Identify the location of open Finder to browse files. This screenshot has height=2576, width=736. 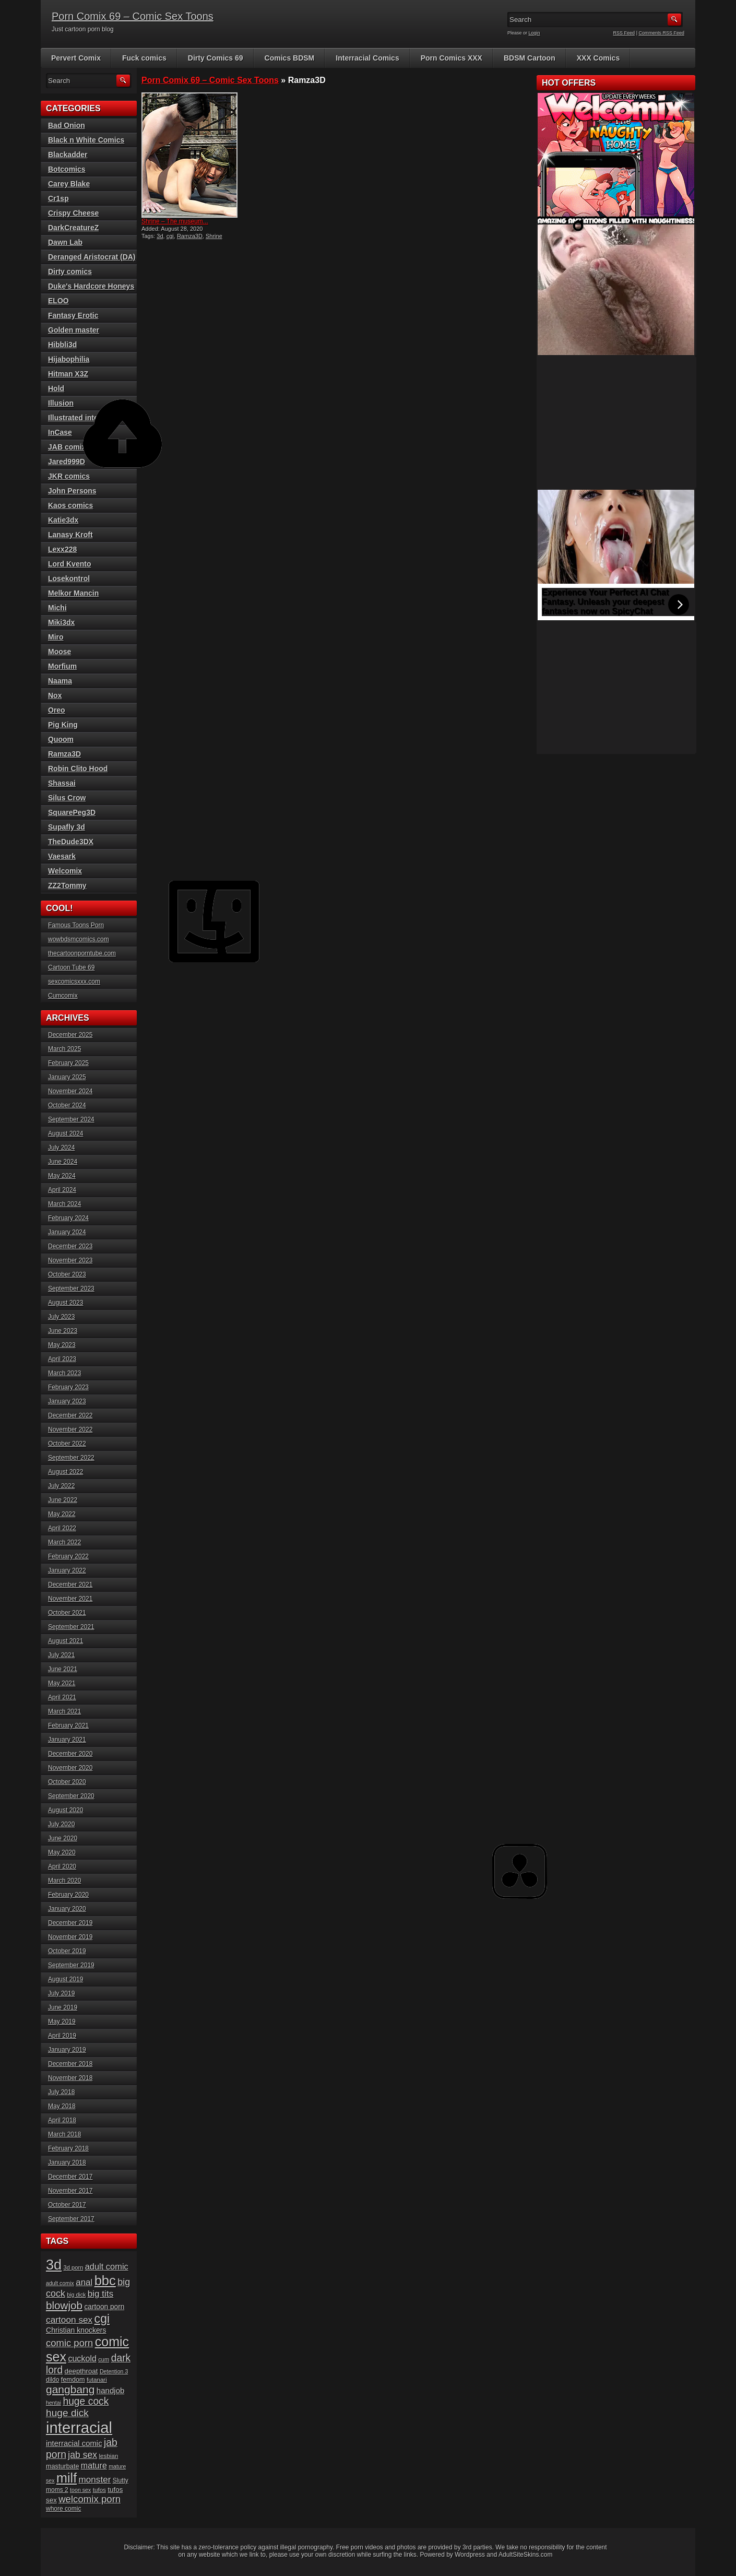
(214, 921).